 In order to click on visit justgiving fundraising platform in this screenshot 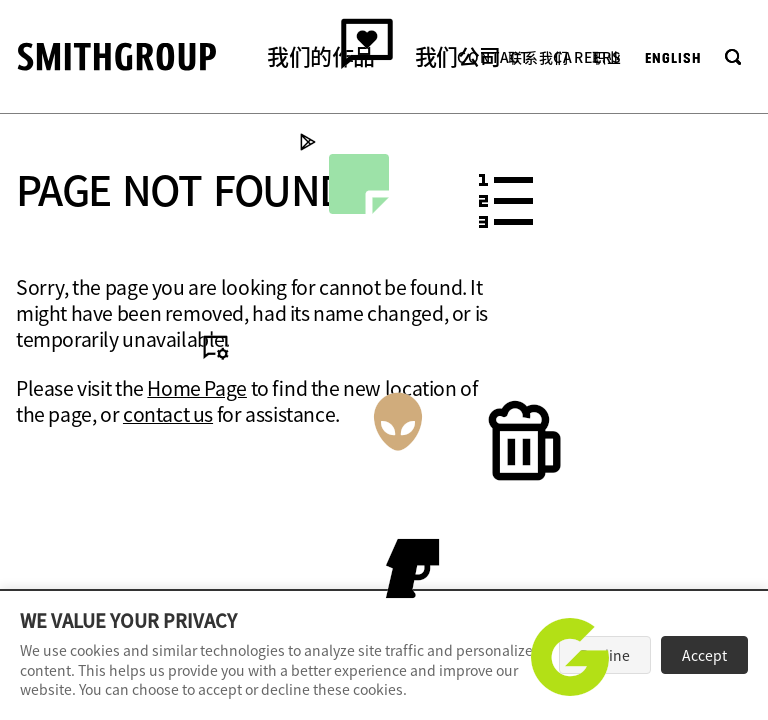, I will do `click(570, 657)`.